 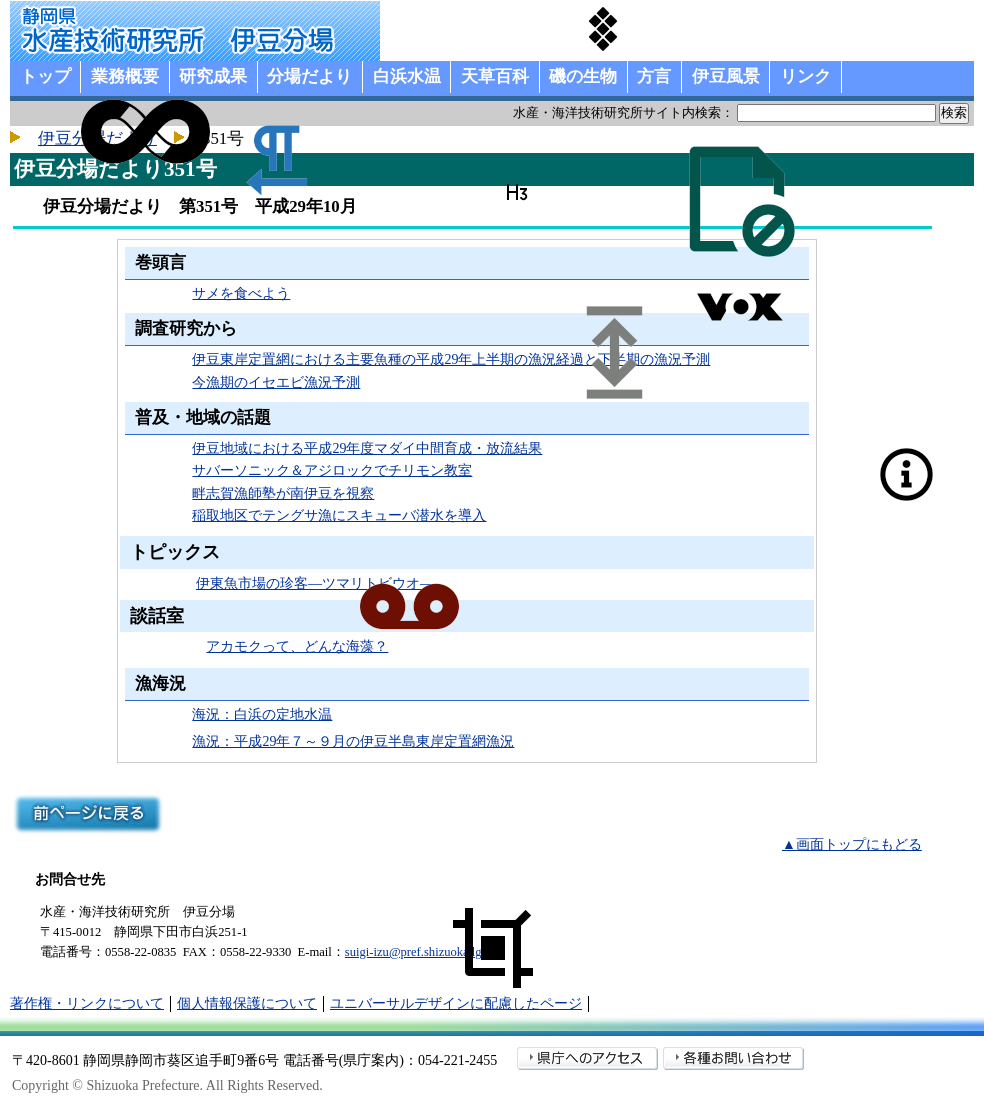 What do you see at coordinates (145, 131) in the screenshot?
I see `open Apache Superset data visualization platform` at bounding box center [145, 131].